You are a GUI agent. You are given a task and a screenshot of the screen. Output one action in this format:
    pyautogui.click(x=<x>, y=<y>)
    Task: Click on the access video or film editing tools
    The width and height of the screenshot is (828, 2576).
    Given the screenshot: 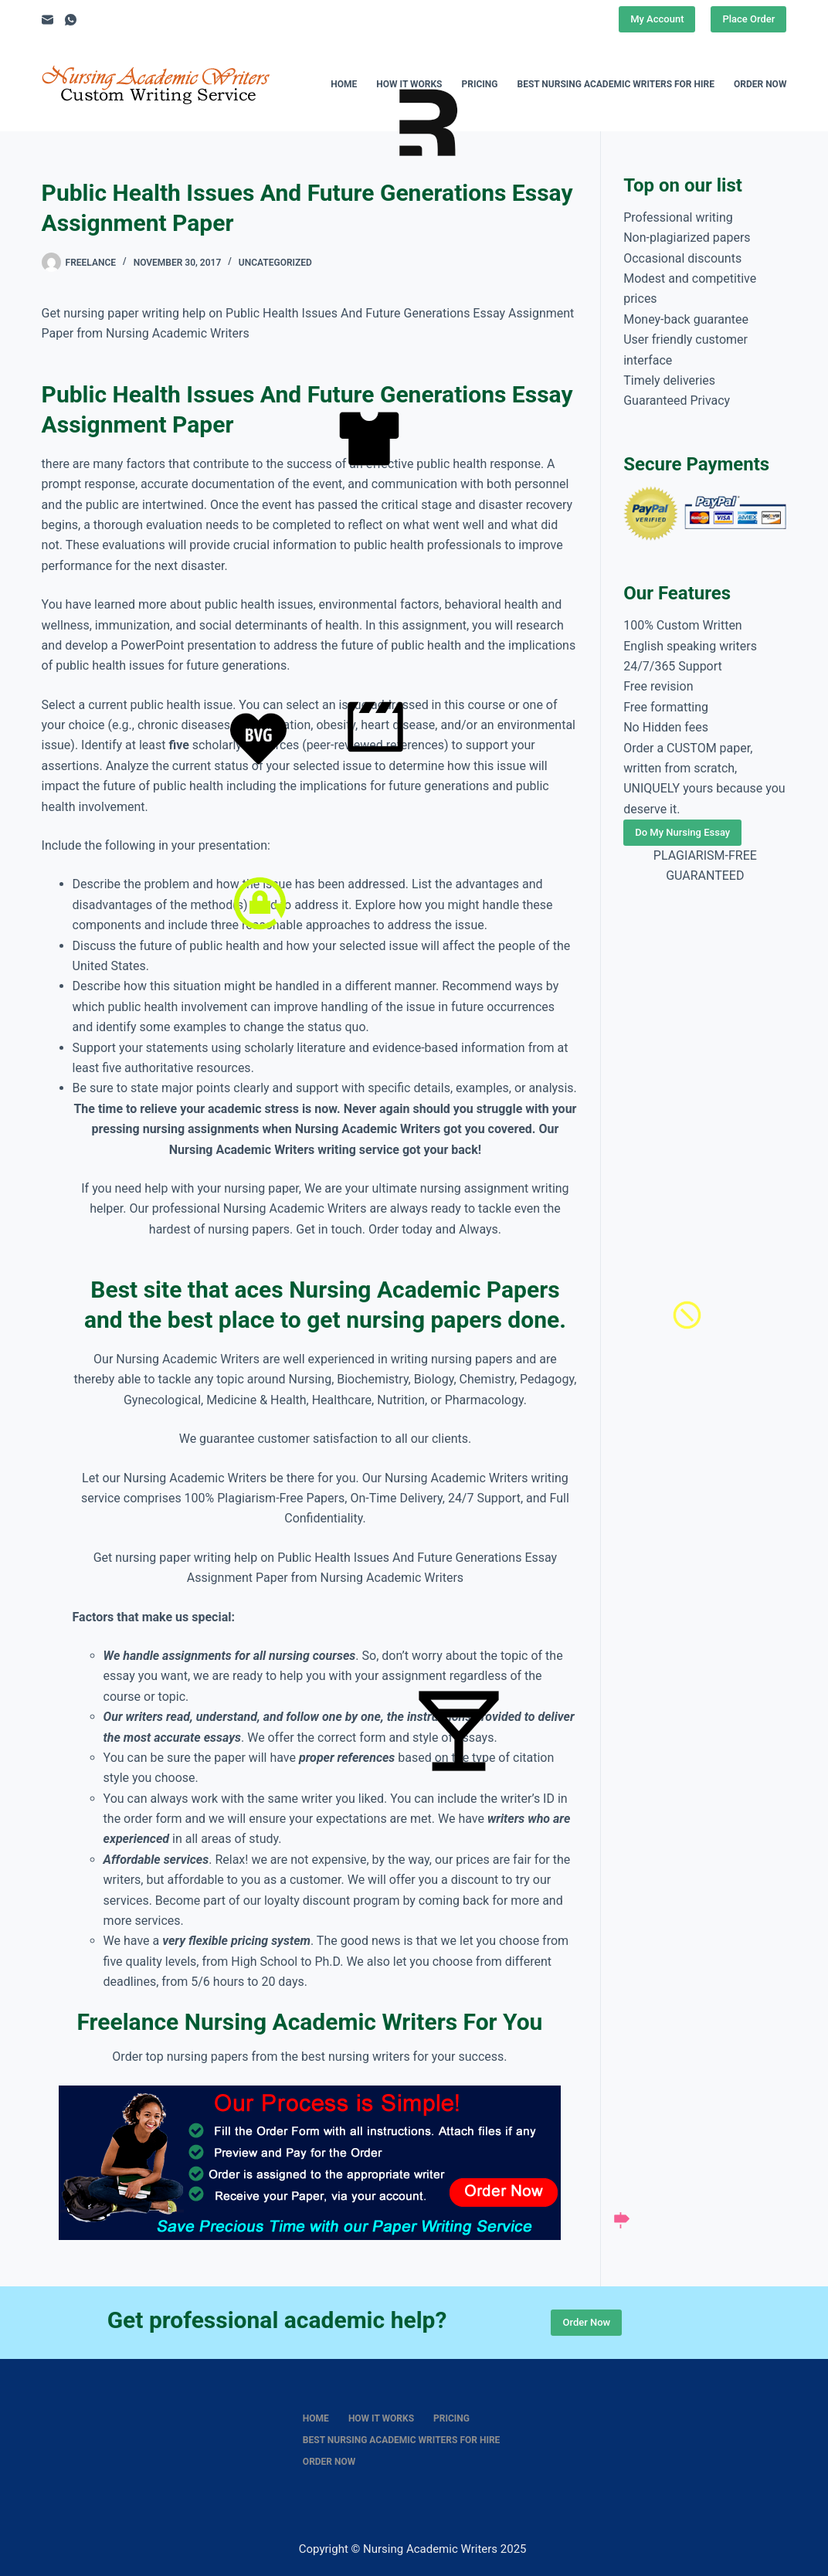 What is the action you would take?
    pyautogui.click(x=375, y=727)
    